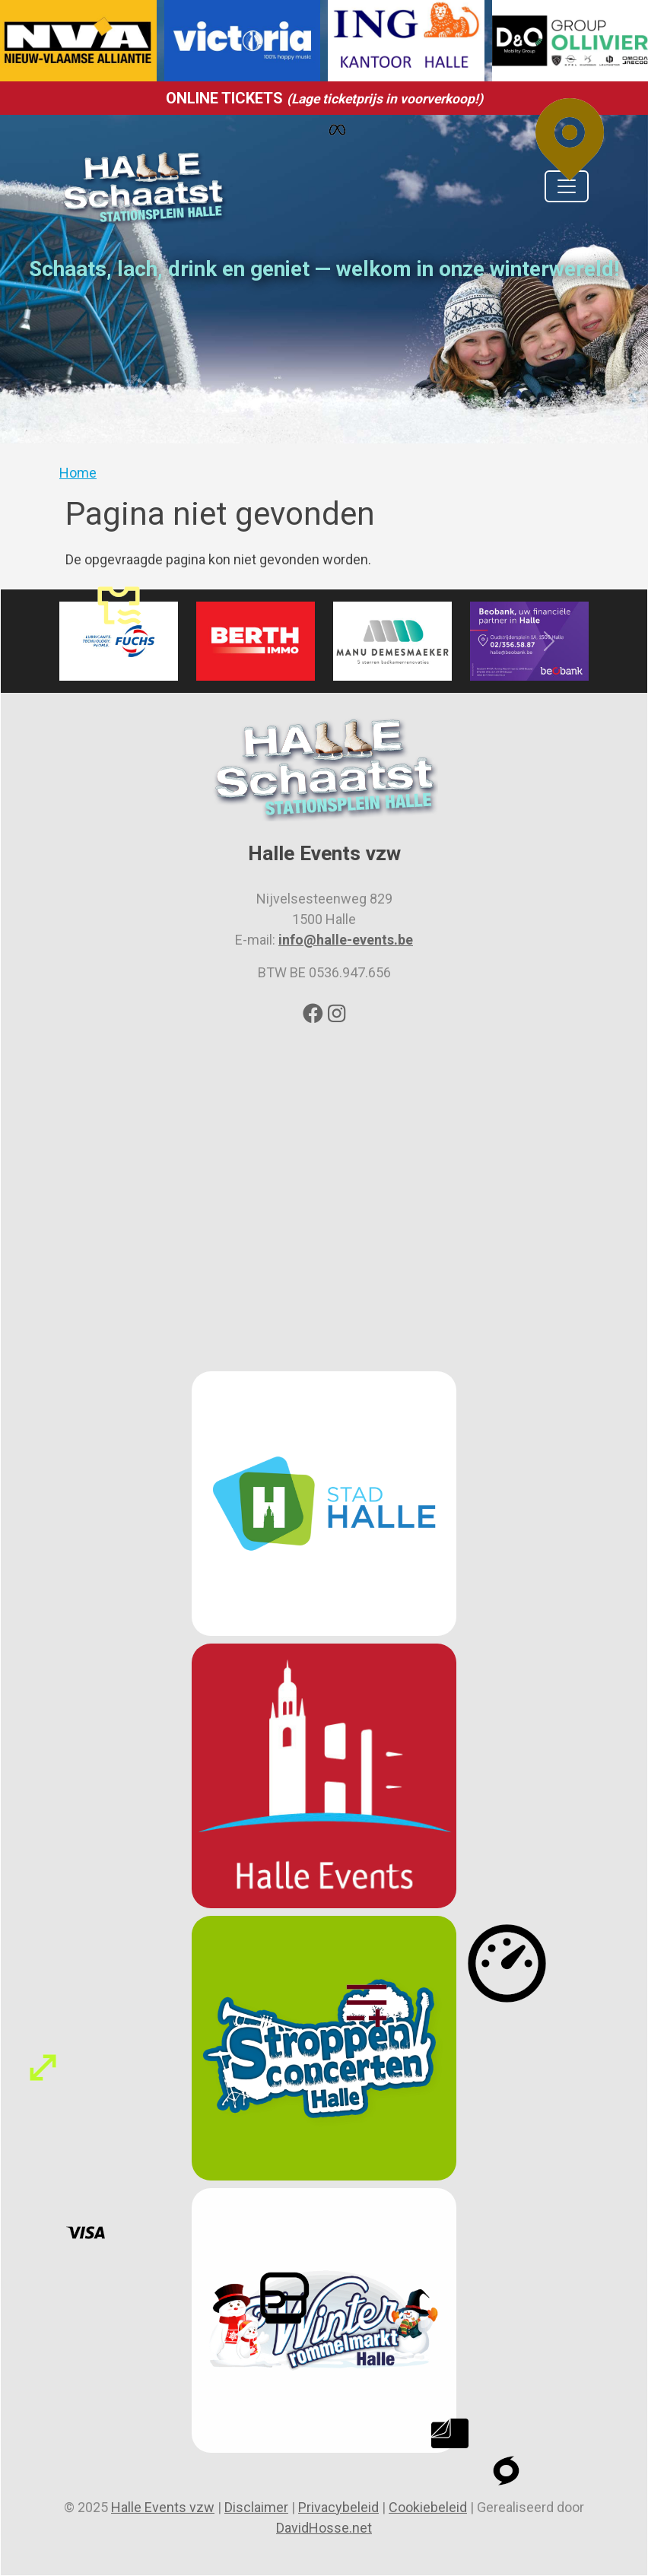 The height and width of the screenshot is (2576, 648). I want to click on indicates air-dry or hang-dry clothing, so click(119, 605).